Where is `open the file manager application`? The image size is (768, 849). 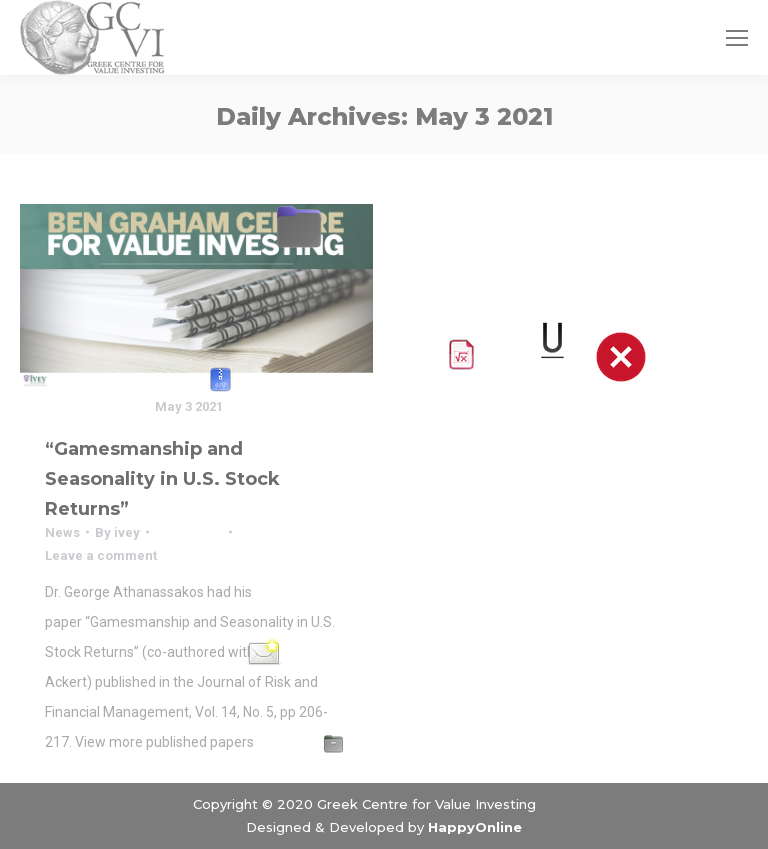 open the file manager application is located at coordinates (333, 743).